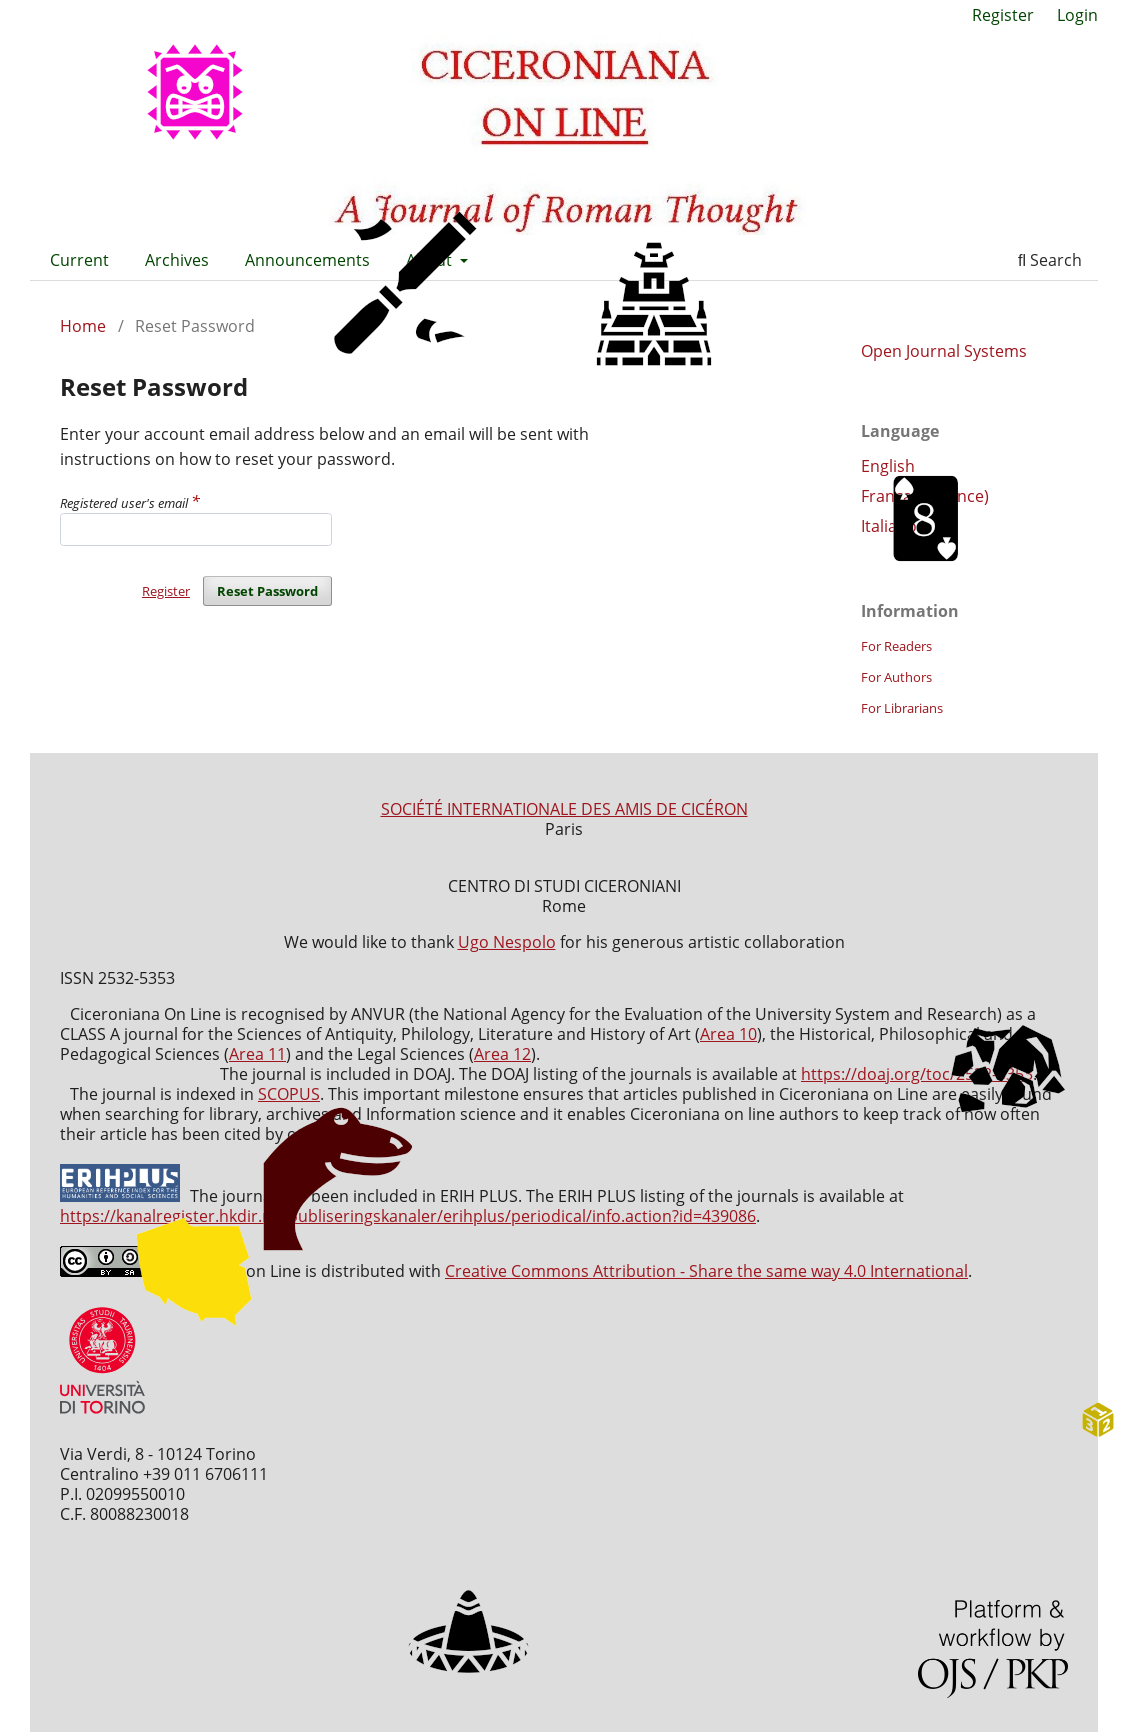 This screenshot has width=1128, height=1732. What do you see at coordinates (340, 1174) in the screenshot?
I see `access dinosaur-related content or games` at bounding box center [340, 1174].